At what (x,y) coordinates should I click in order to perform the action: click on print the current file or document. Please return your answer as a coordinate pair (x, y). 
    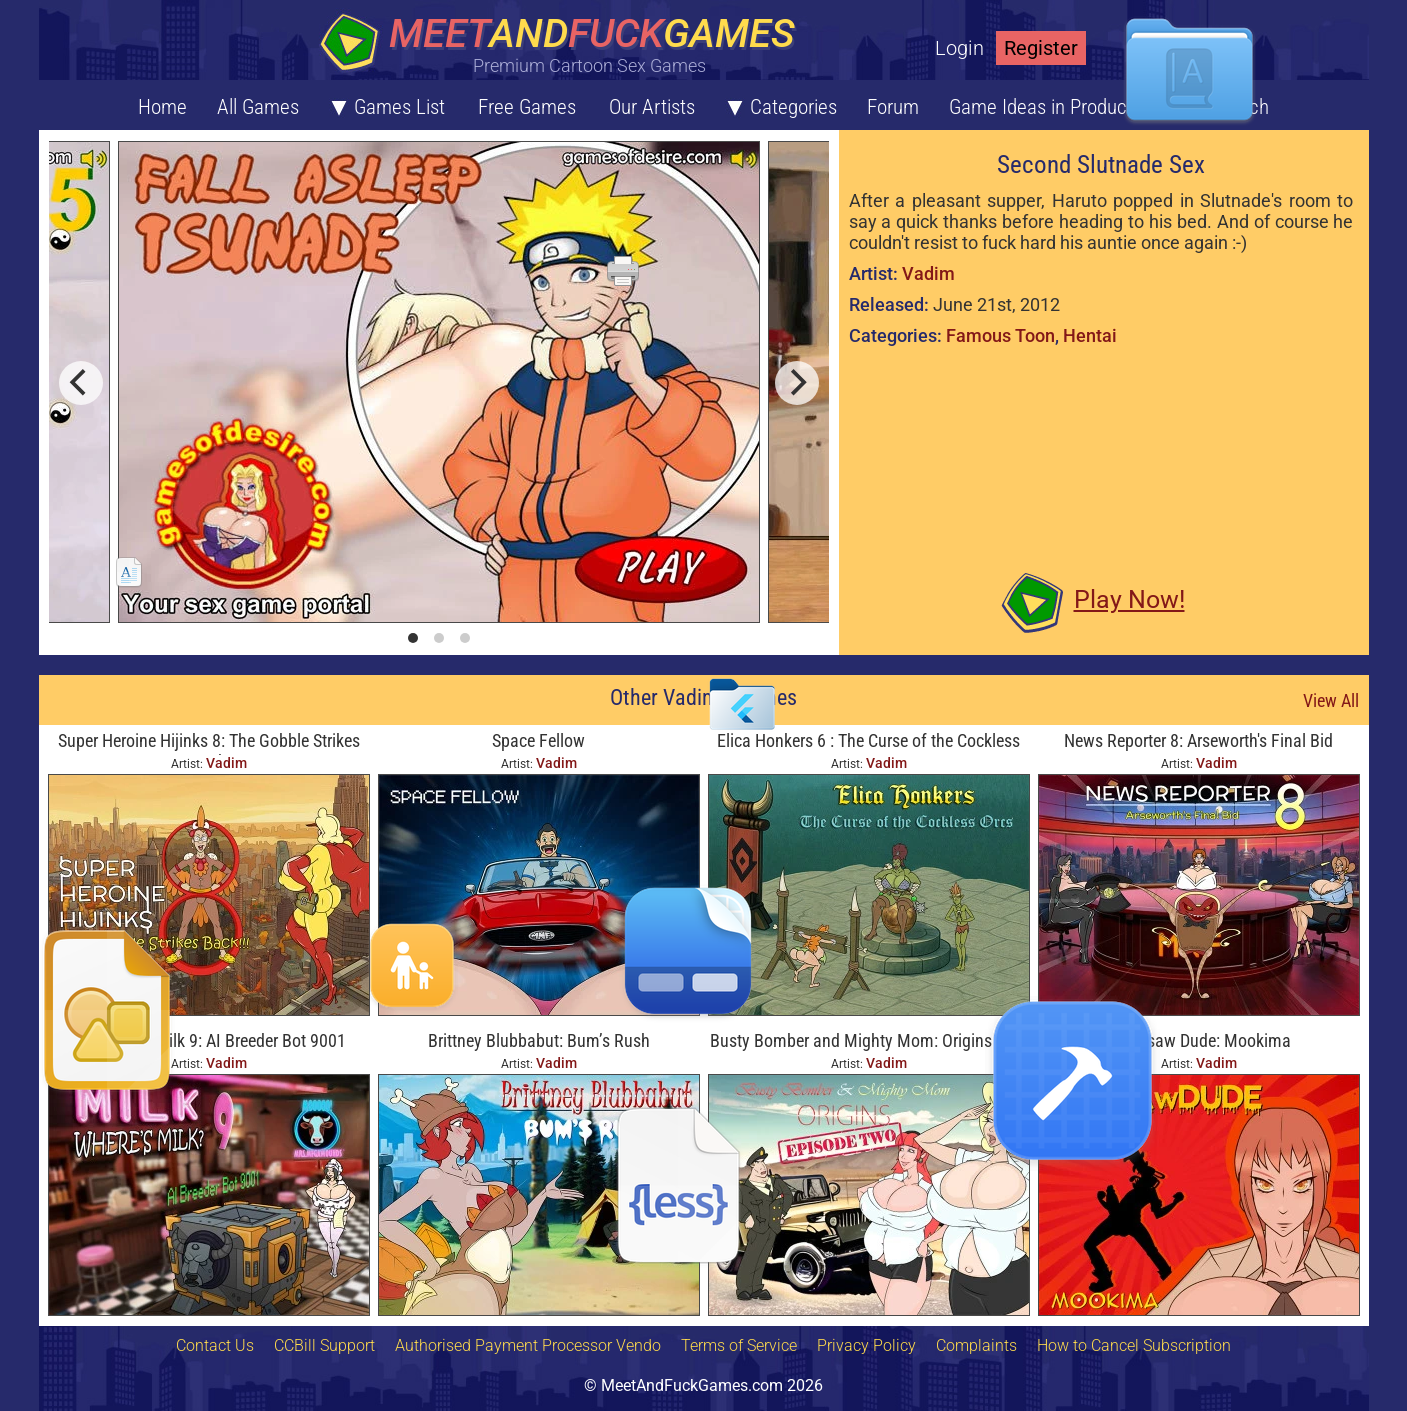
    Looking at the image, I should click on (623, 271).